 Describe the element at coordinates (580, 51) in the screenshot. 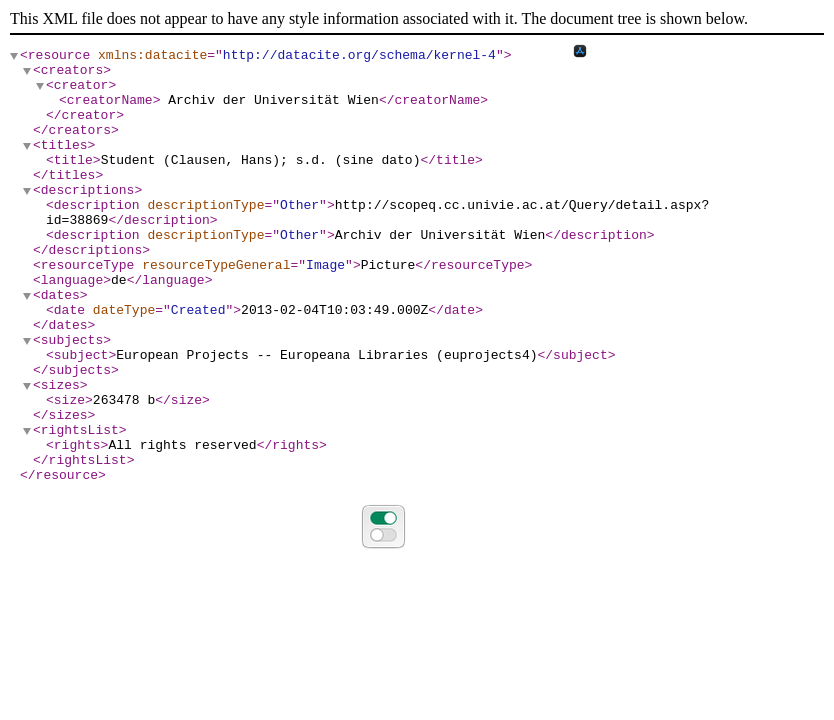

I see `open the app store connect or developer tools` at that location.